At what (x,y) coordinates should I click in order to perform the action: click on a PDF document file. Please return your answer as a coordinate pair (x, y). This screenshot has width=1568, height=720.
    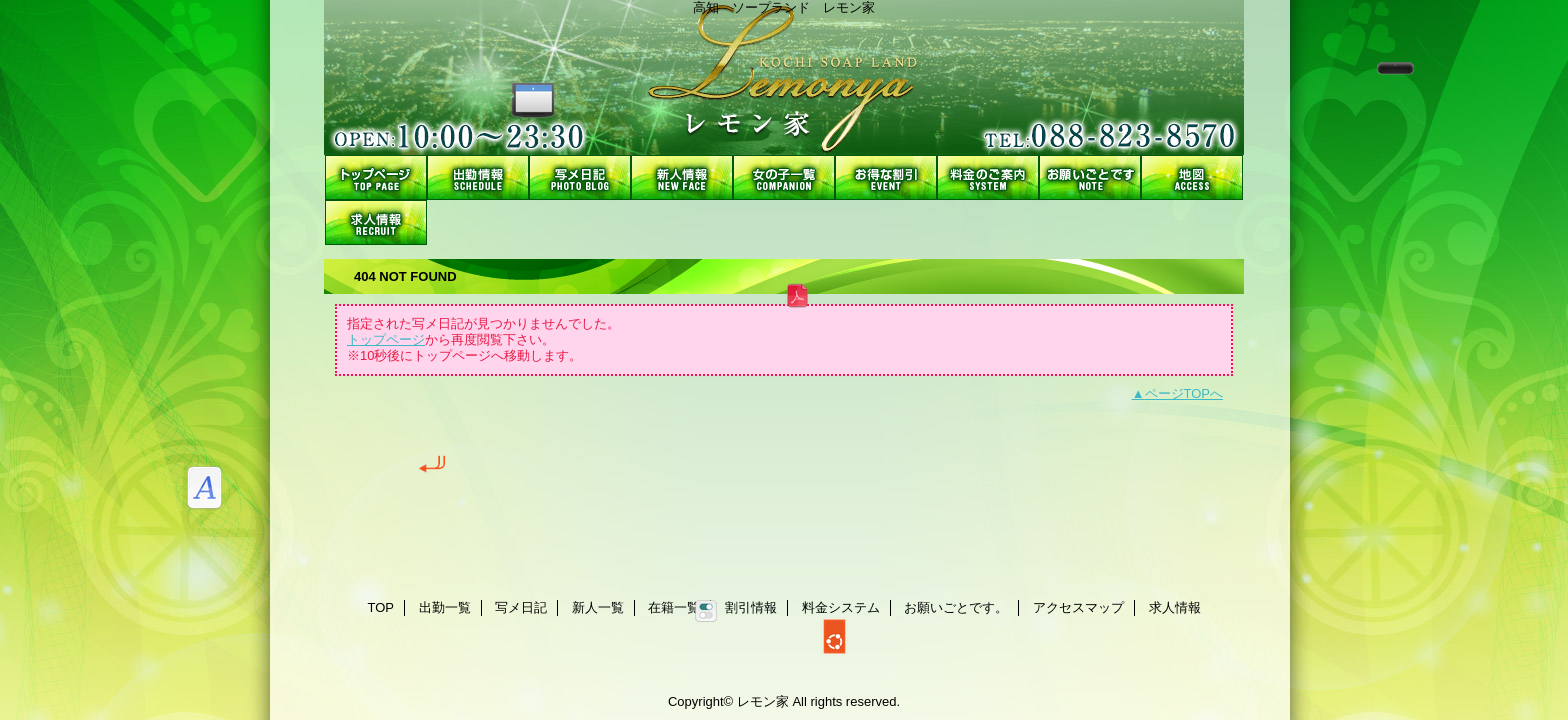
    Looking at the image, I should click on (797, 295).